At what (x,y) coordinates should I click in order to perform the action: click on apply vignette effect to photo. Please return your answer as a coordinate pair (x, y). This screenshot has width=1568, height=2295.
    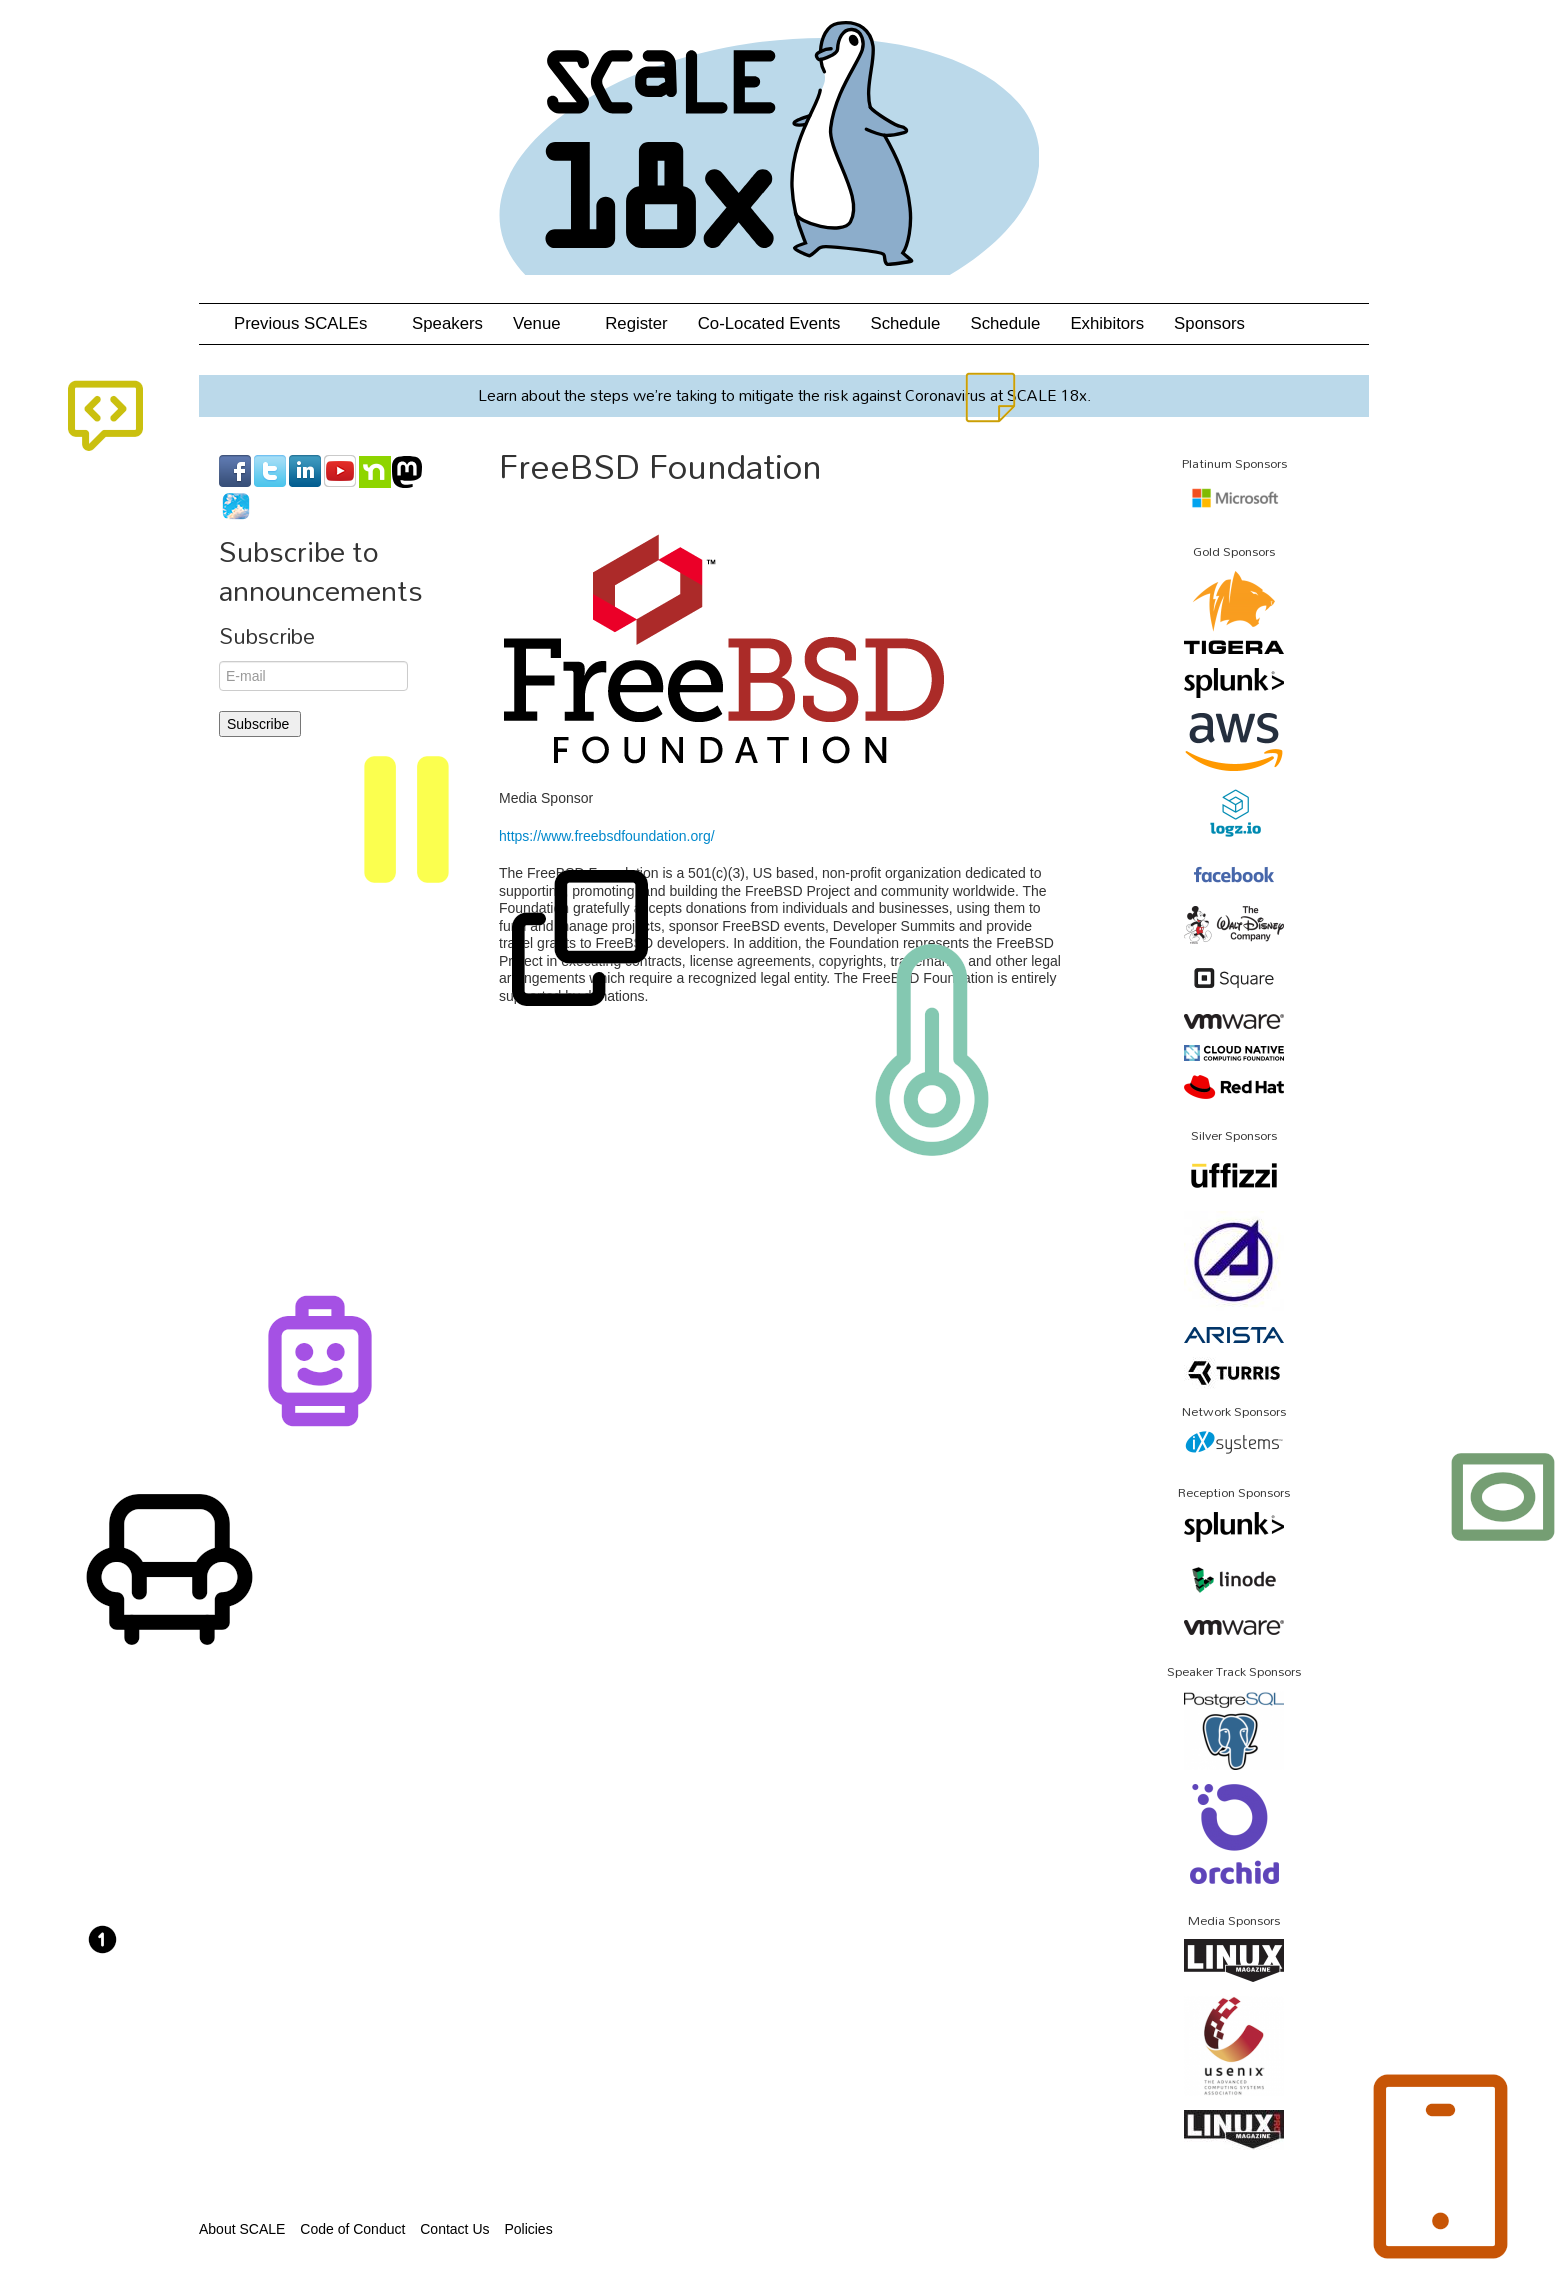
    Looking at the image, I should click on (1503, 1497).